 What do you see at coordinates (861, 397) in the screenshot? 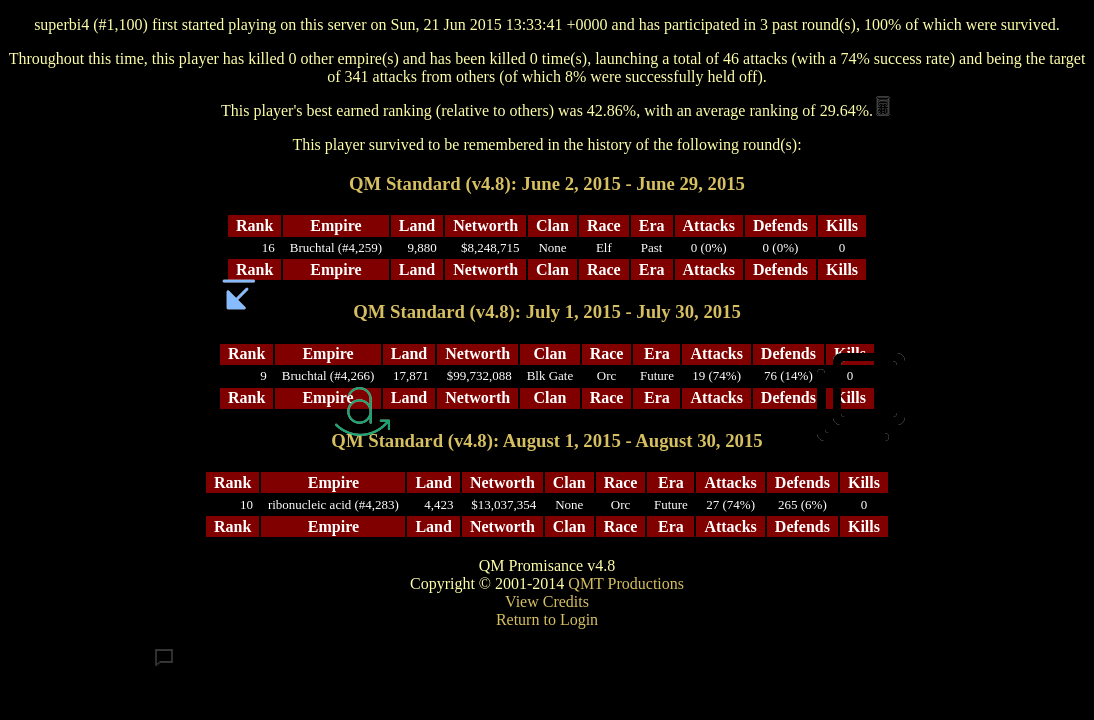
I see `view multiple layers or stacked items` at bounding box center [861, 397].